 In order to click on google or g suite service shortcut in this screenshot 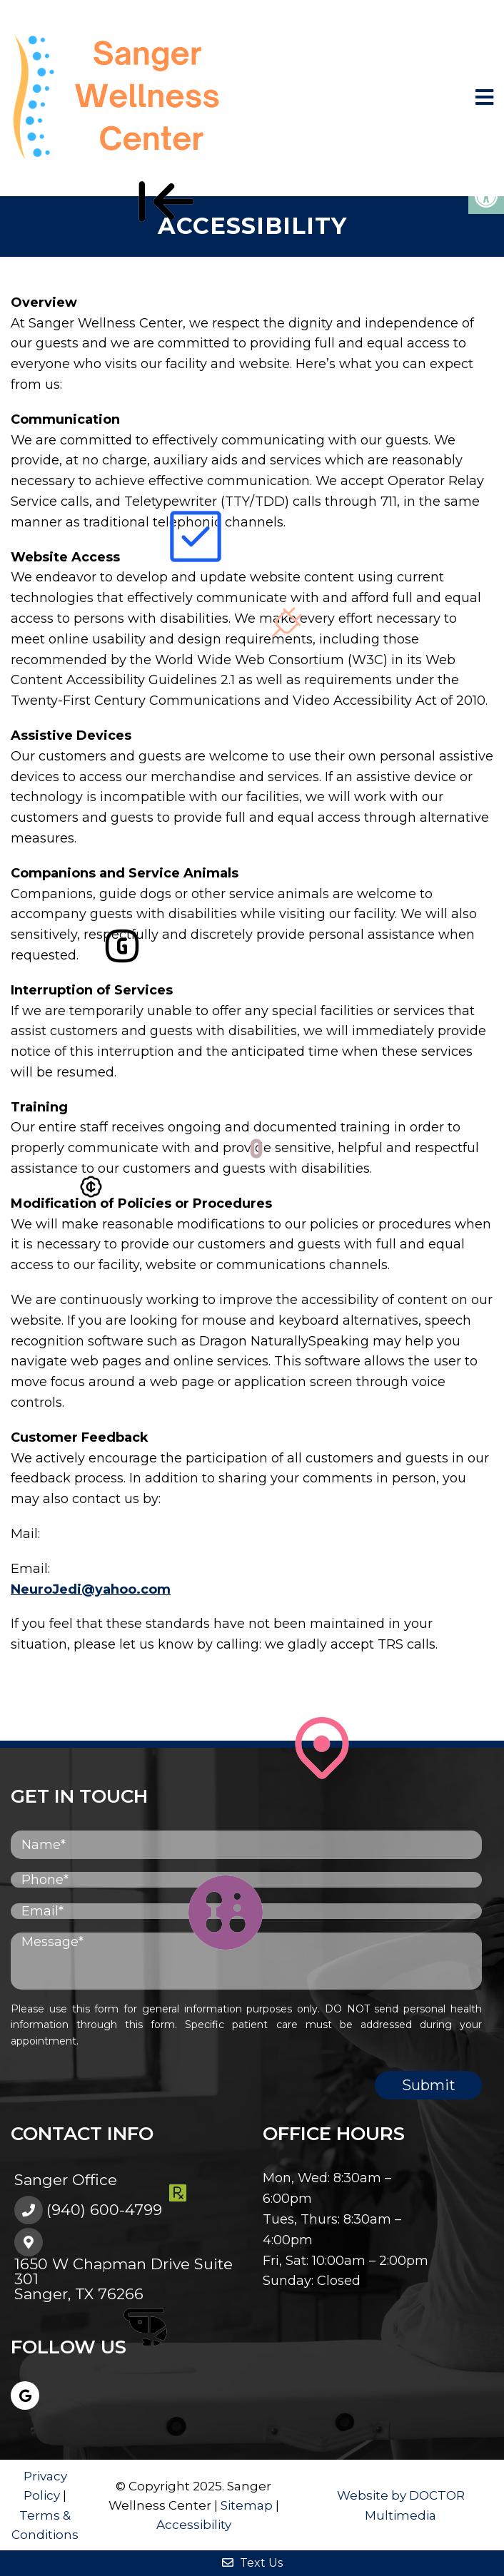, I will do `click(122, 946)`.